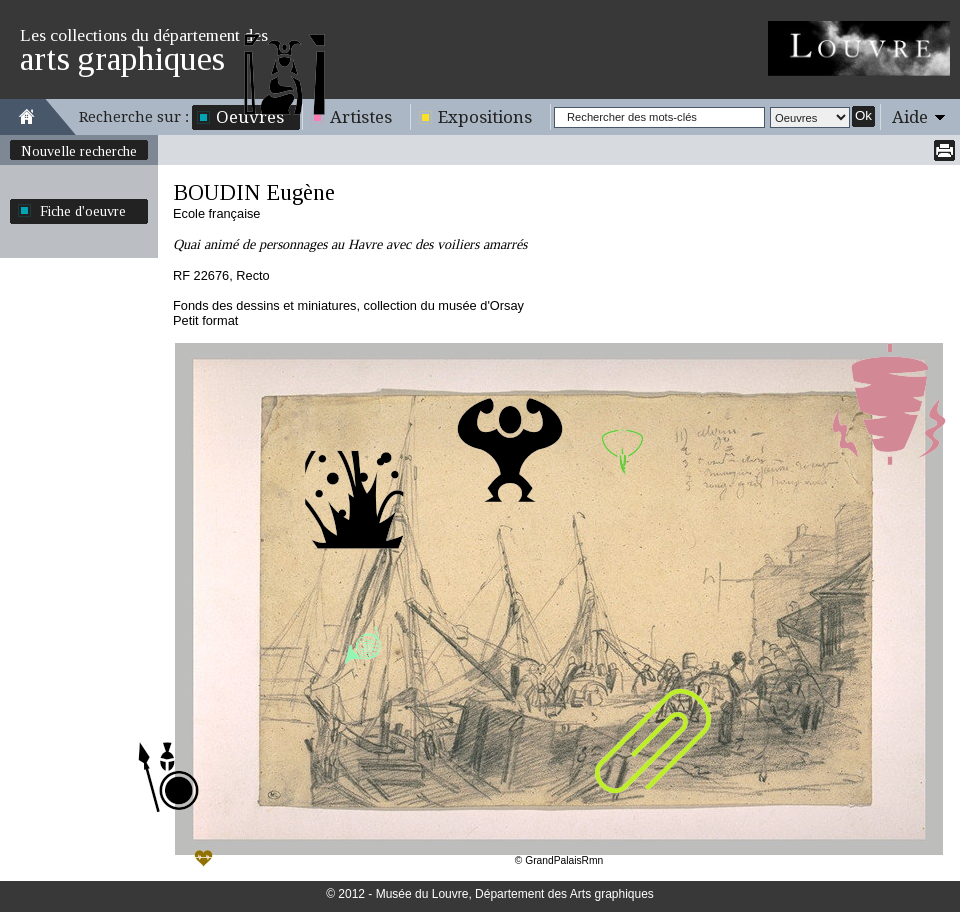 The image size is (960, 912). I want to click on indicates volcanic activity or eruption event, so click(354, 500).